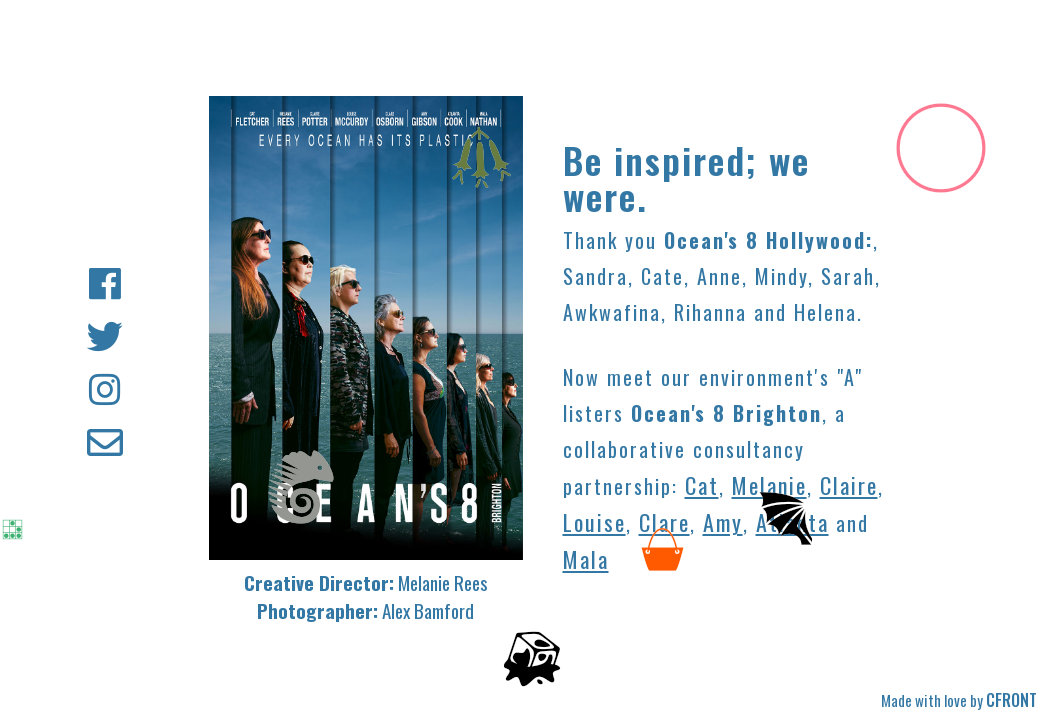  Describe the element at coordinates (941, 148) in the screenshot. I see `unselected radio button or toggle option` at that location.